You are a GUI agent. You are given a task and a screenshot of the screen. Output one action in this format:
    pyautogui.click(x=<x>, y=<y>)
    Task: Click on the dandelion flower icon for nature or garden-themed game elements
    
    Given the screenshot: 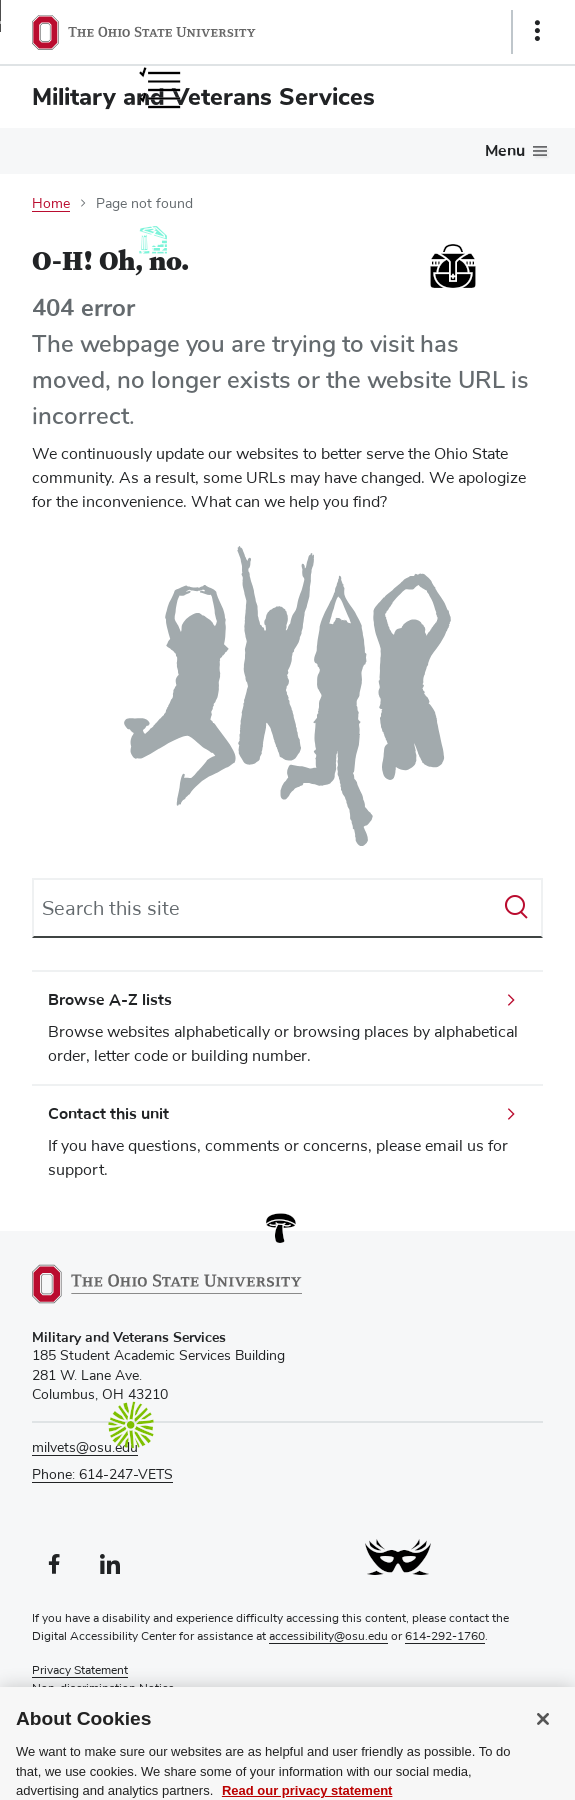 What is the action you would take?
    pyautogui.click(x=131, y=1425)
    